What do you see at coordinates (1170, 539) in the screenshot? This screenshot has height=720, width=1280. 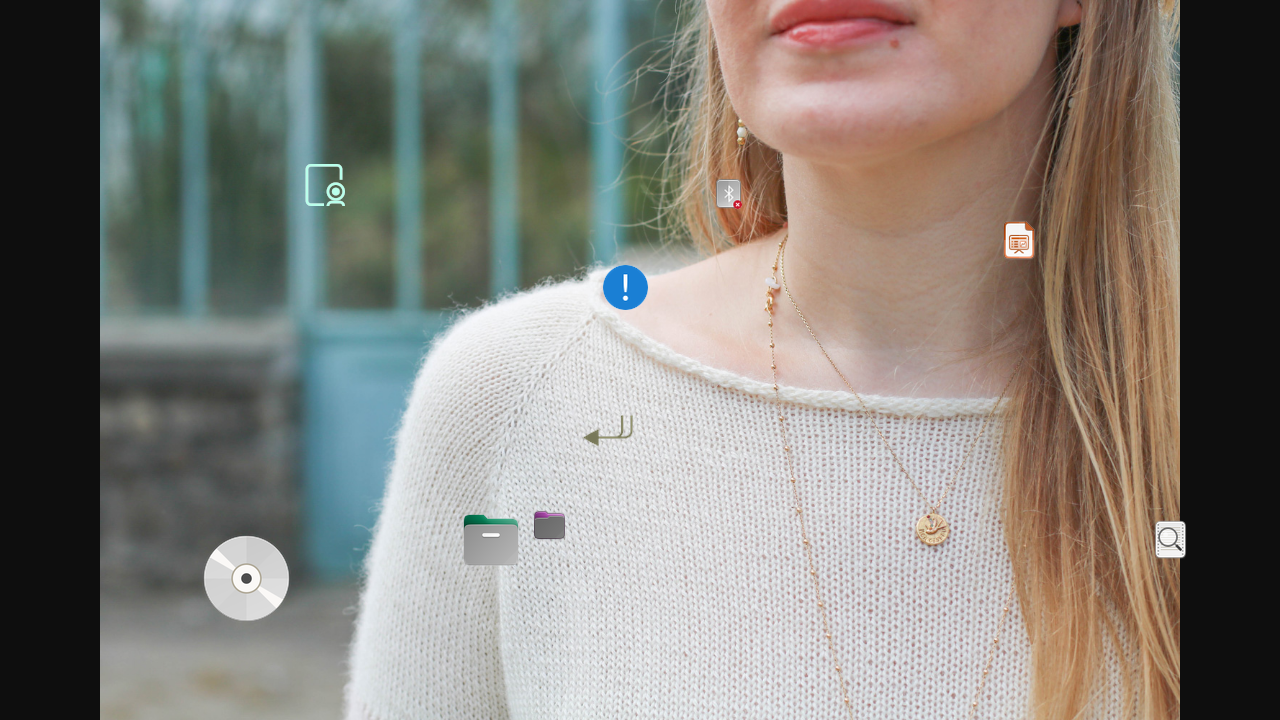 I see `open the system logs application` at bounding box center [1170, 539].